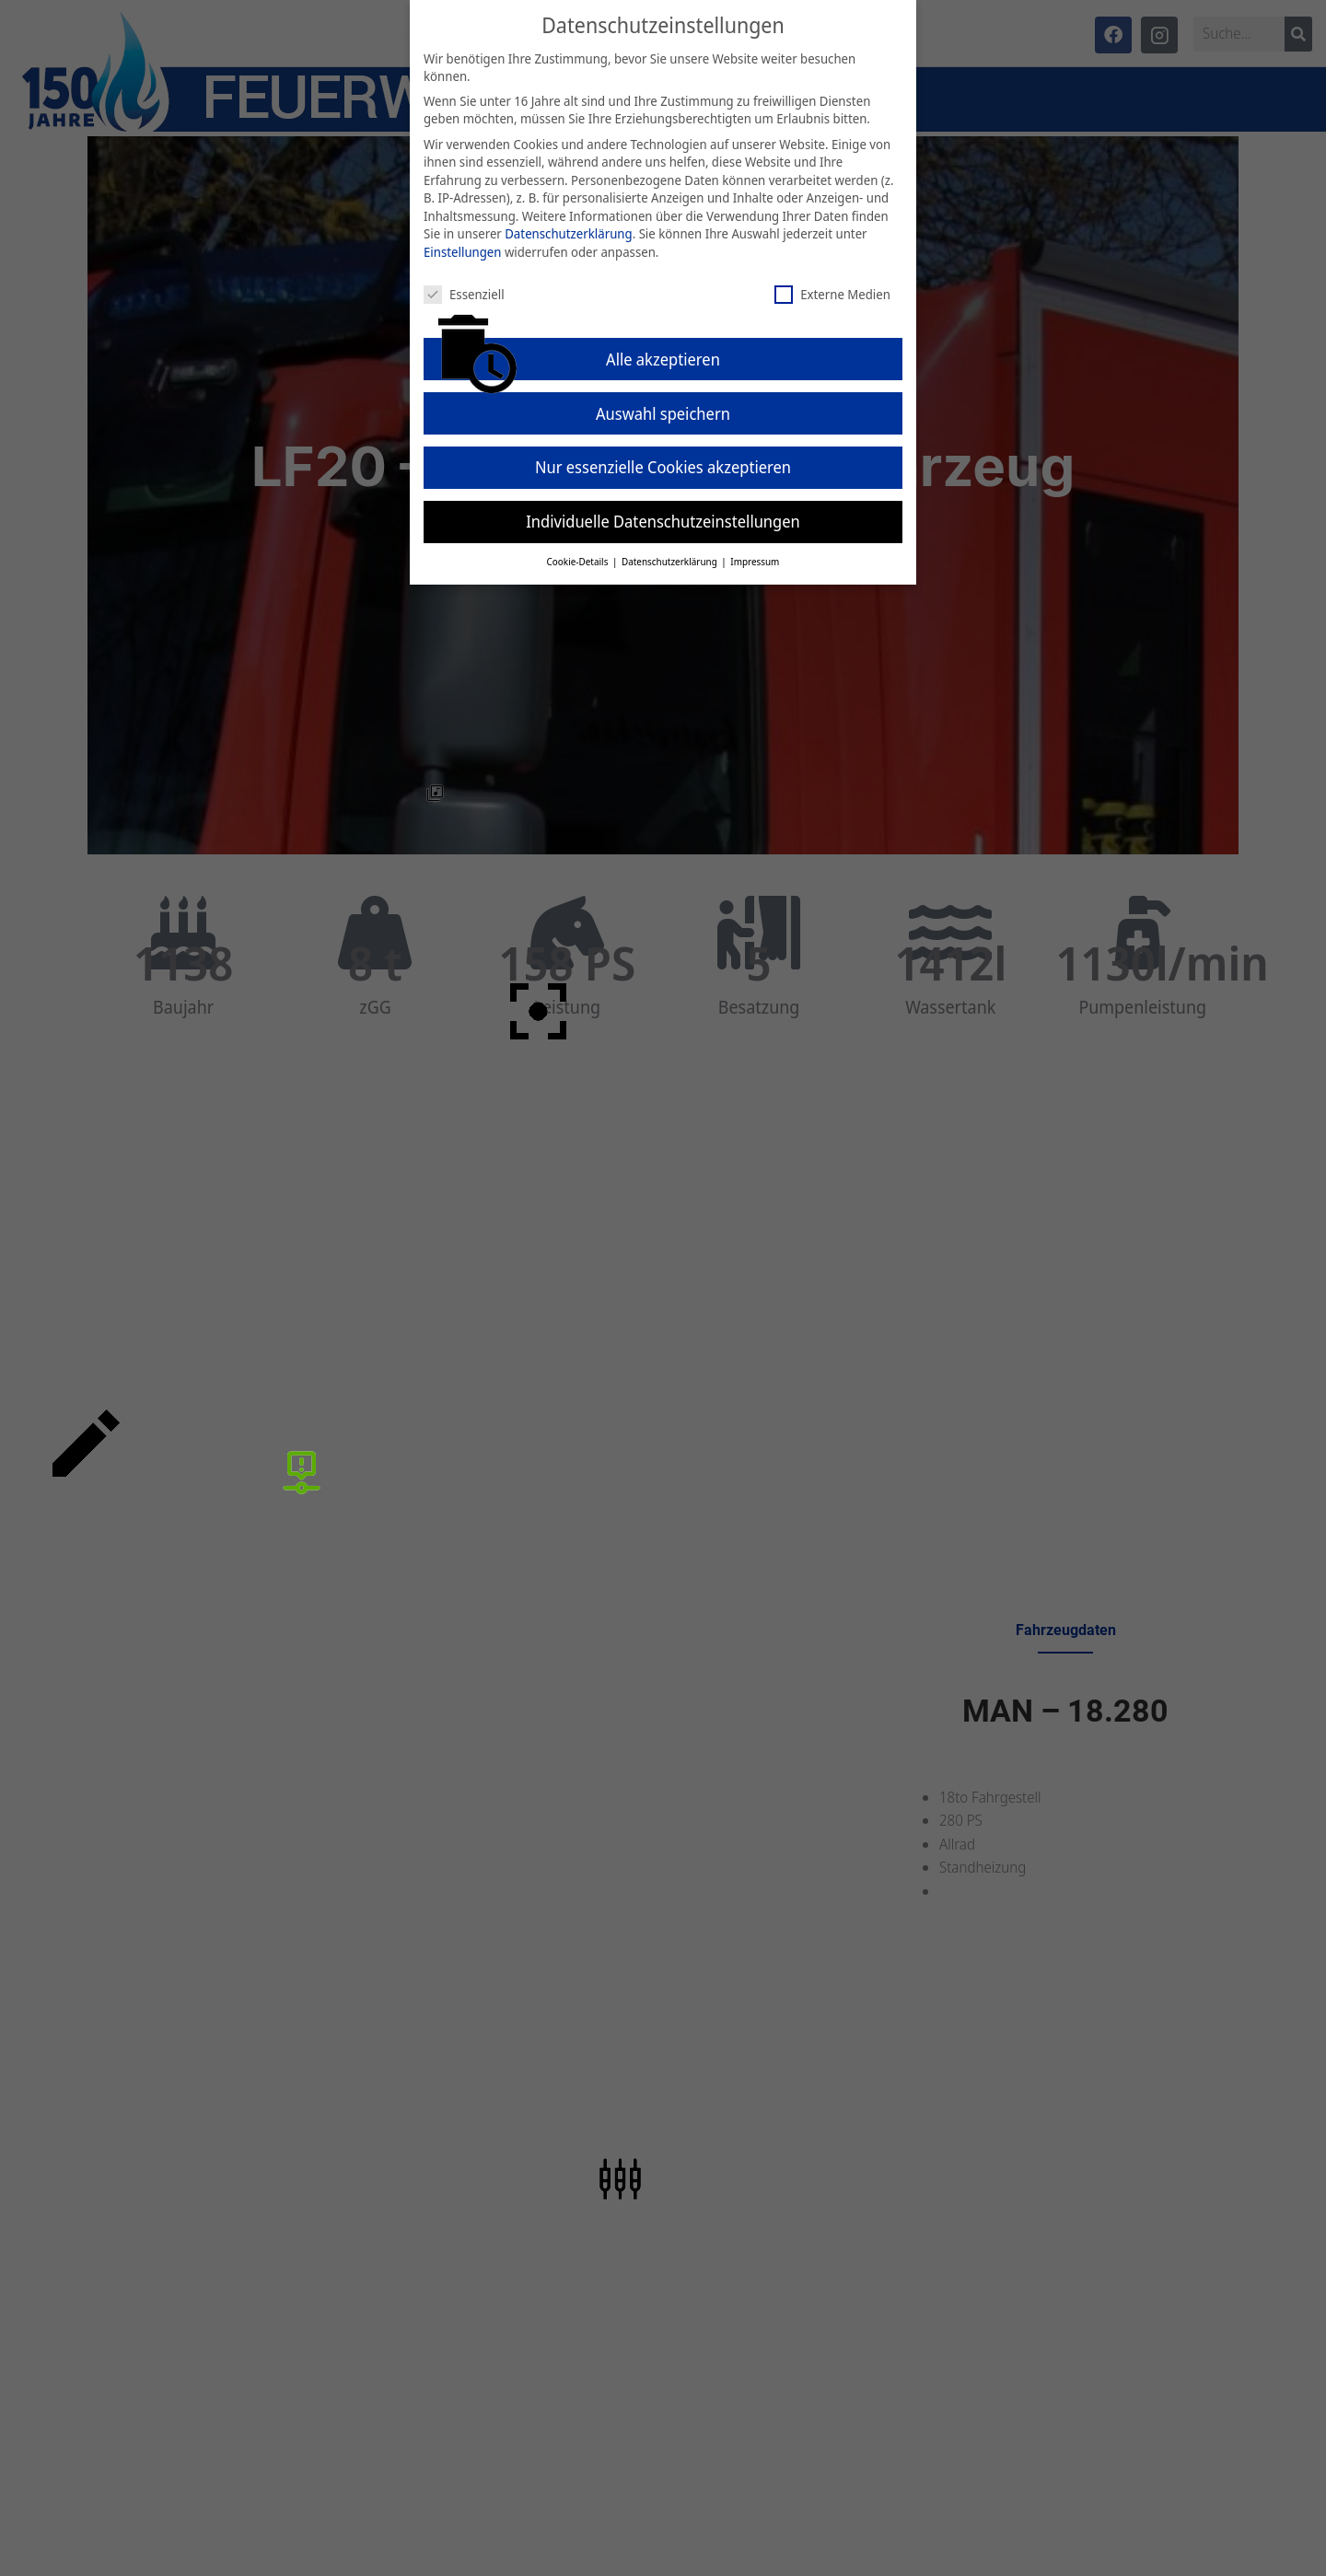 This screenshot has width=1326, height=2576. I want to click on indicates a timeline event requiring attention, so click(301, 1471).